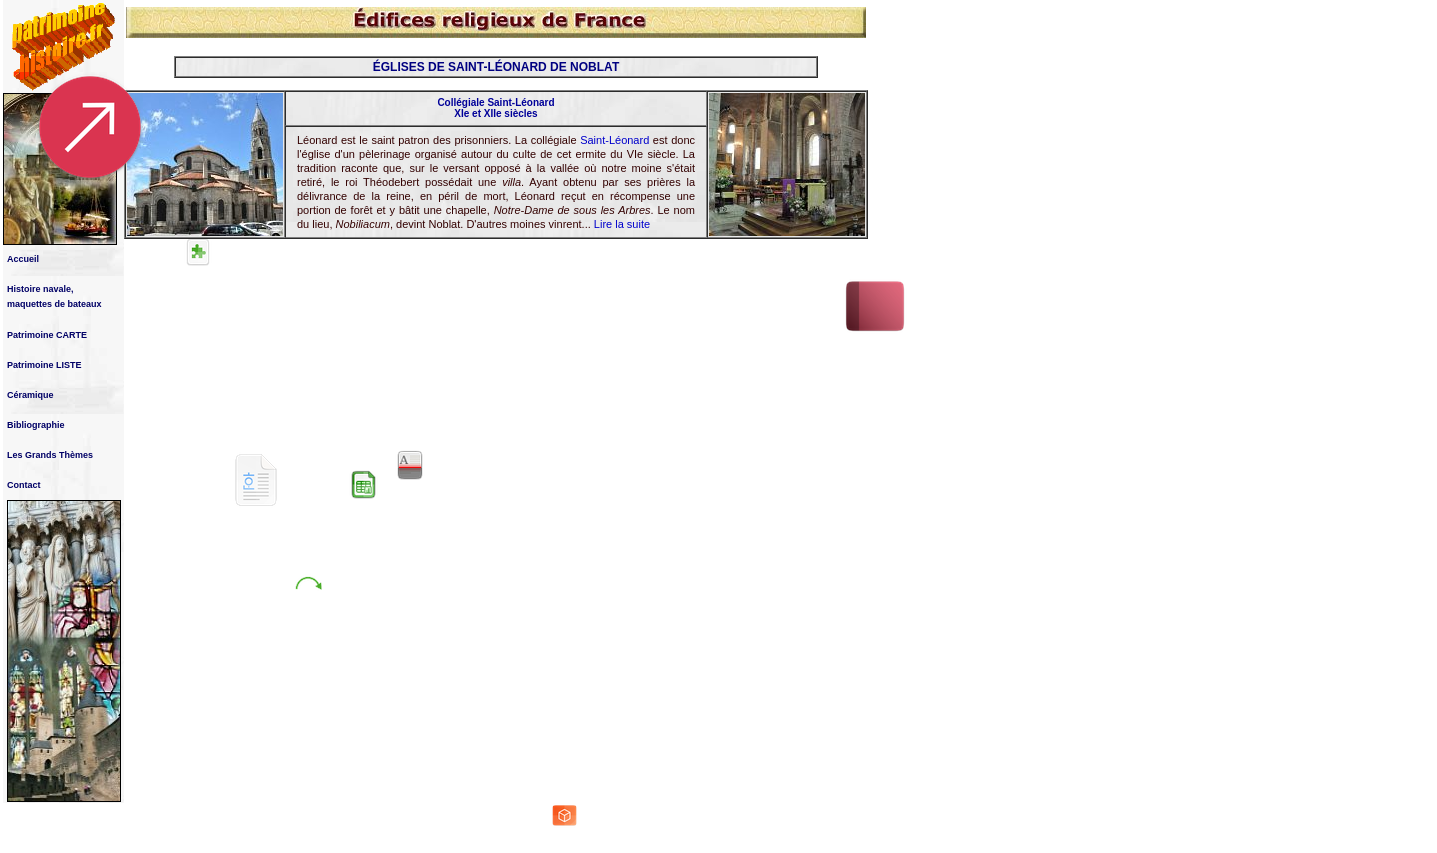 Image resolution: width=1437 pixels, height=853 pixels. I want to click on open an opendocument spreadsheet file, so click(363, 484).